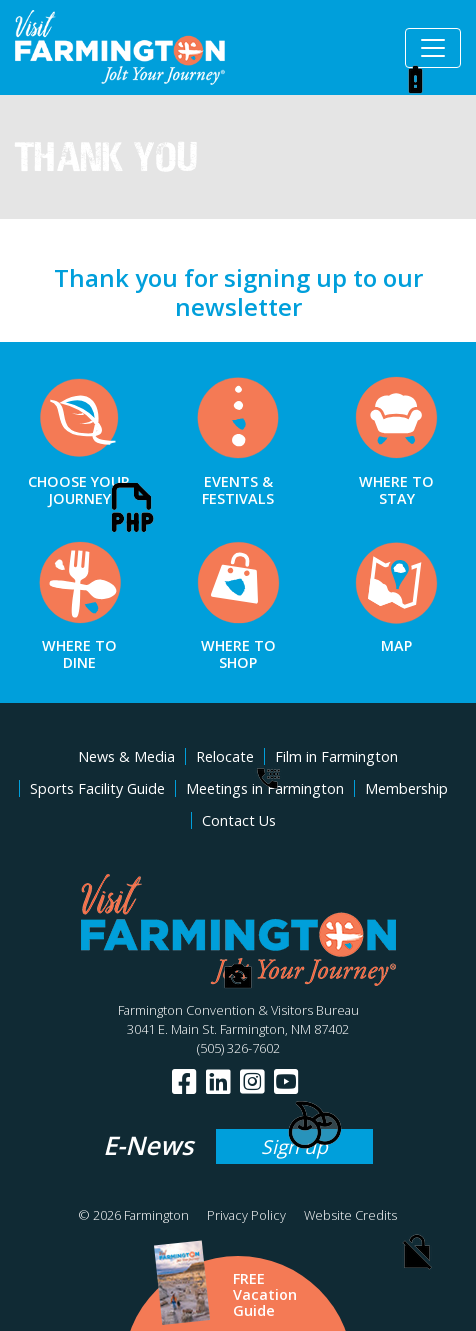 The width and height of the screenshot is (476, 1331). I want to click on browse fruits or produce category, so click(314, 1125).